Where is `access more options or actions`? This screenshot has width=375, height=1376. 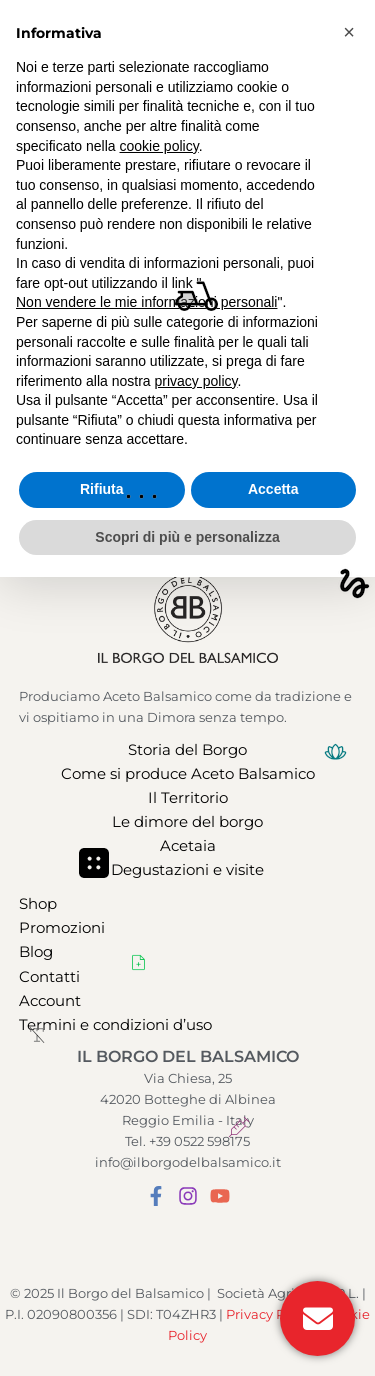
access more options or actions is located at coordinates (141, 496).